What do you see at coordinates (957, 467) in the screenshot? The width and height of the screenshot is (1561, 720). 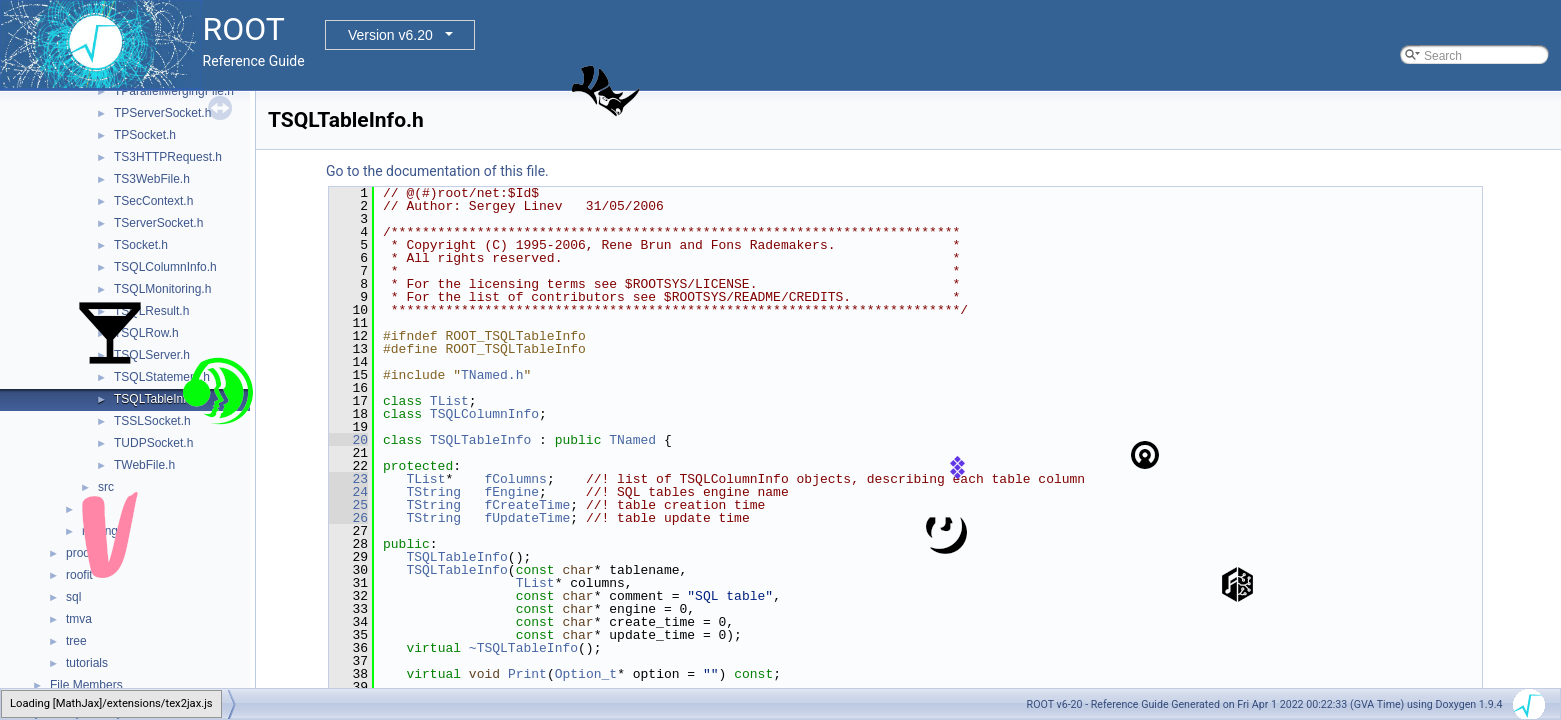 I see `open the Setapp app subscription service` at bounding box center [957, 467].